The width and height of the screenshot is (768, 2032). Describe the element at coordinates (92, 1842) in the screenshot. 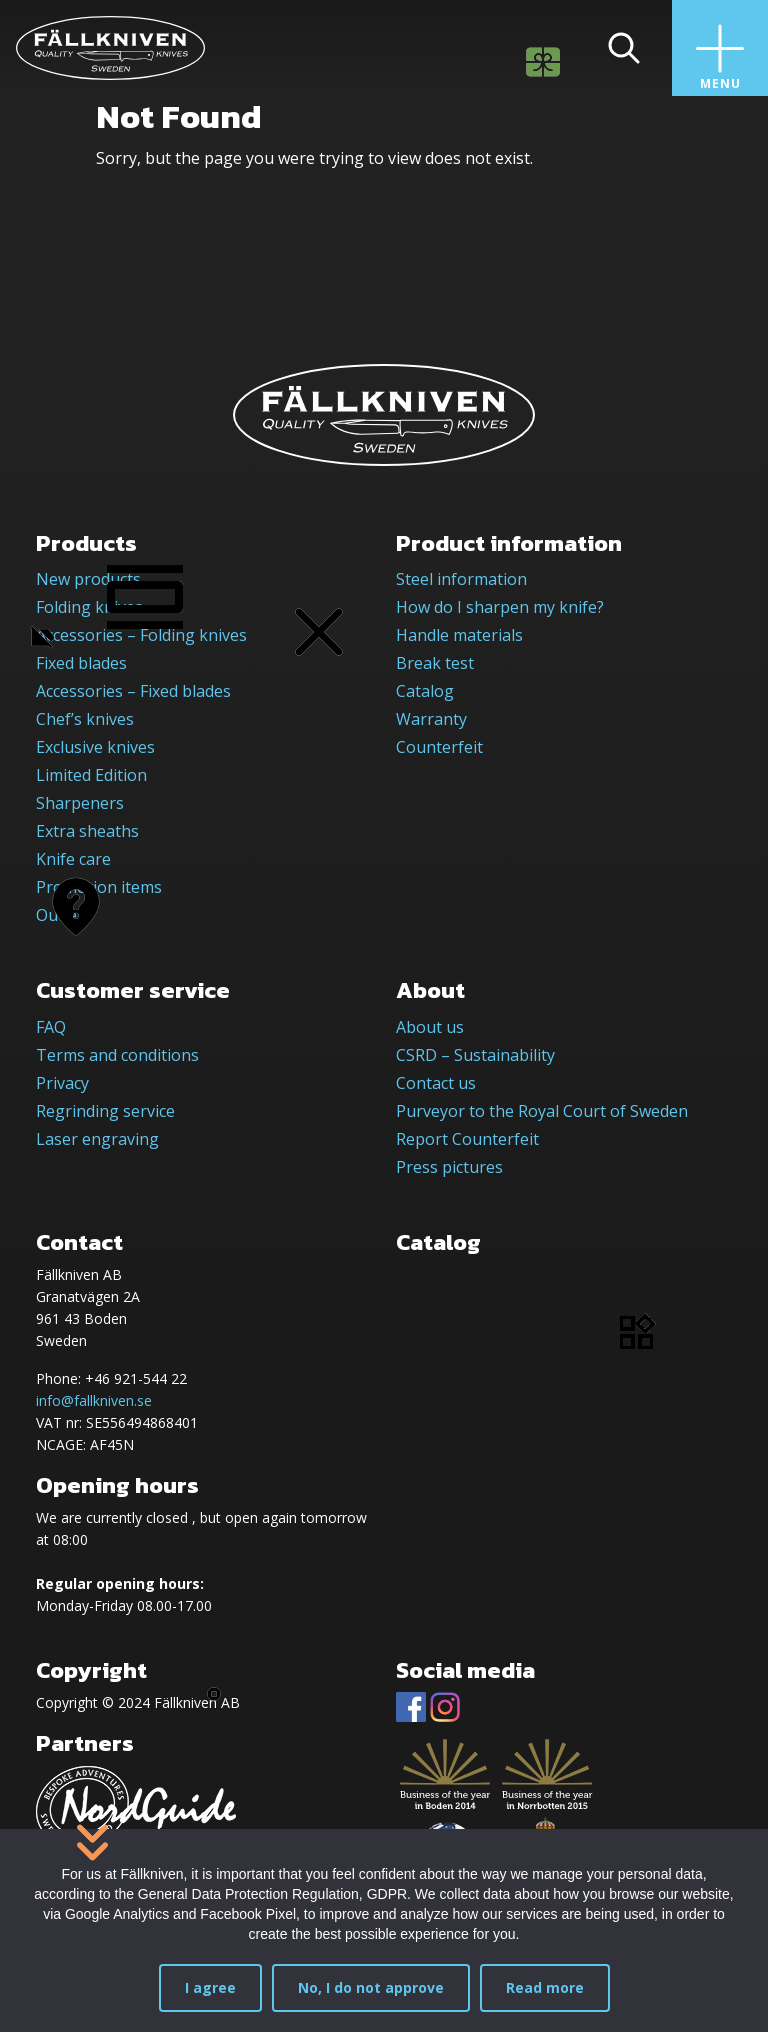

I see `scroll down or view more content` at that location.